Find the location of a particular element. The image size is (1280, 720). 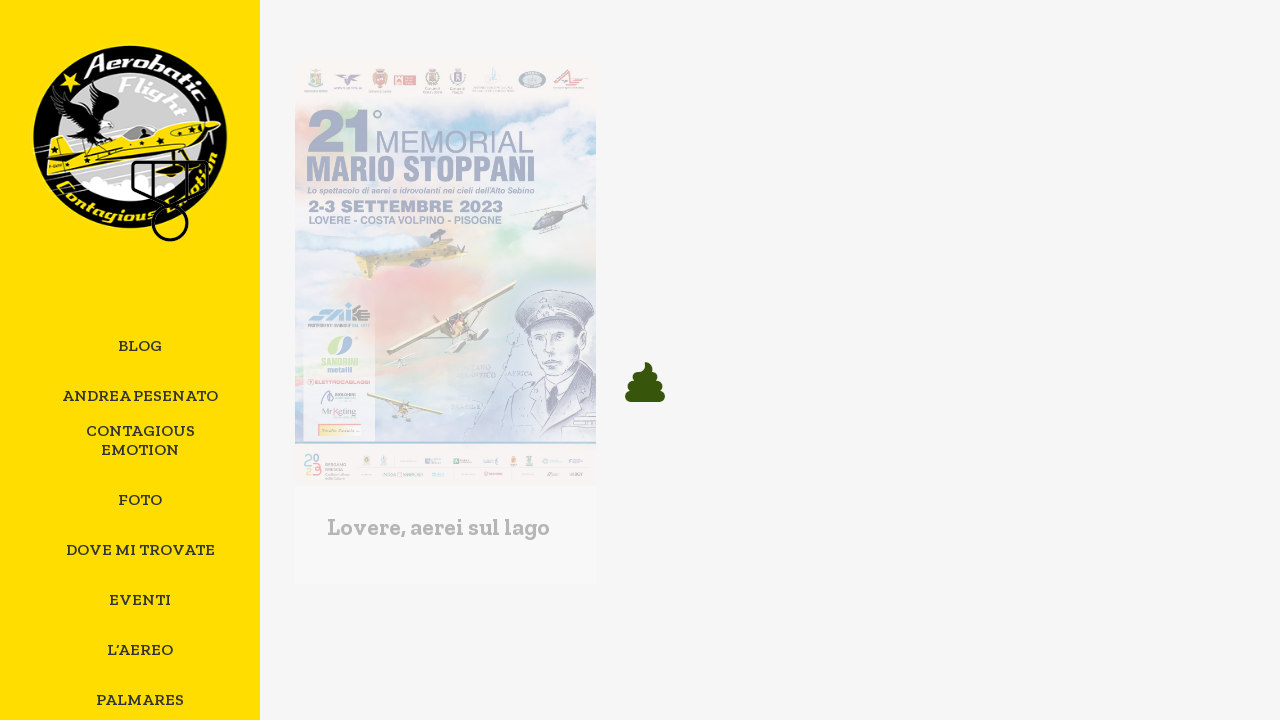

view achievements or awards is located at coordinates (170, 196).